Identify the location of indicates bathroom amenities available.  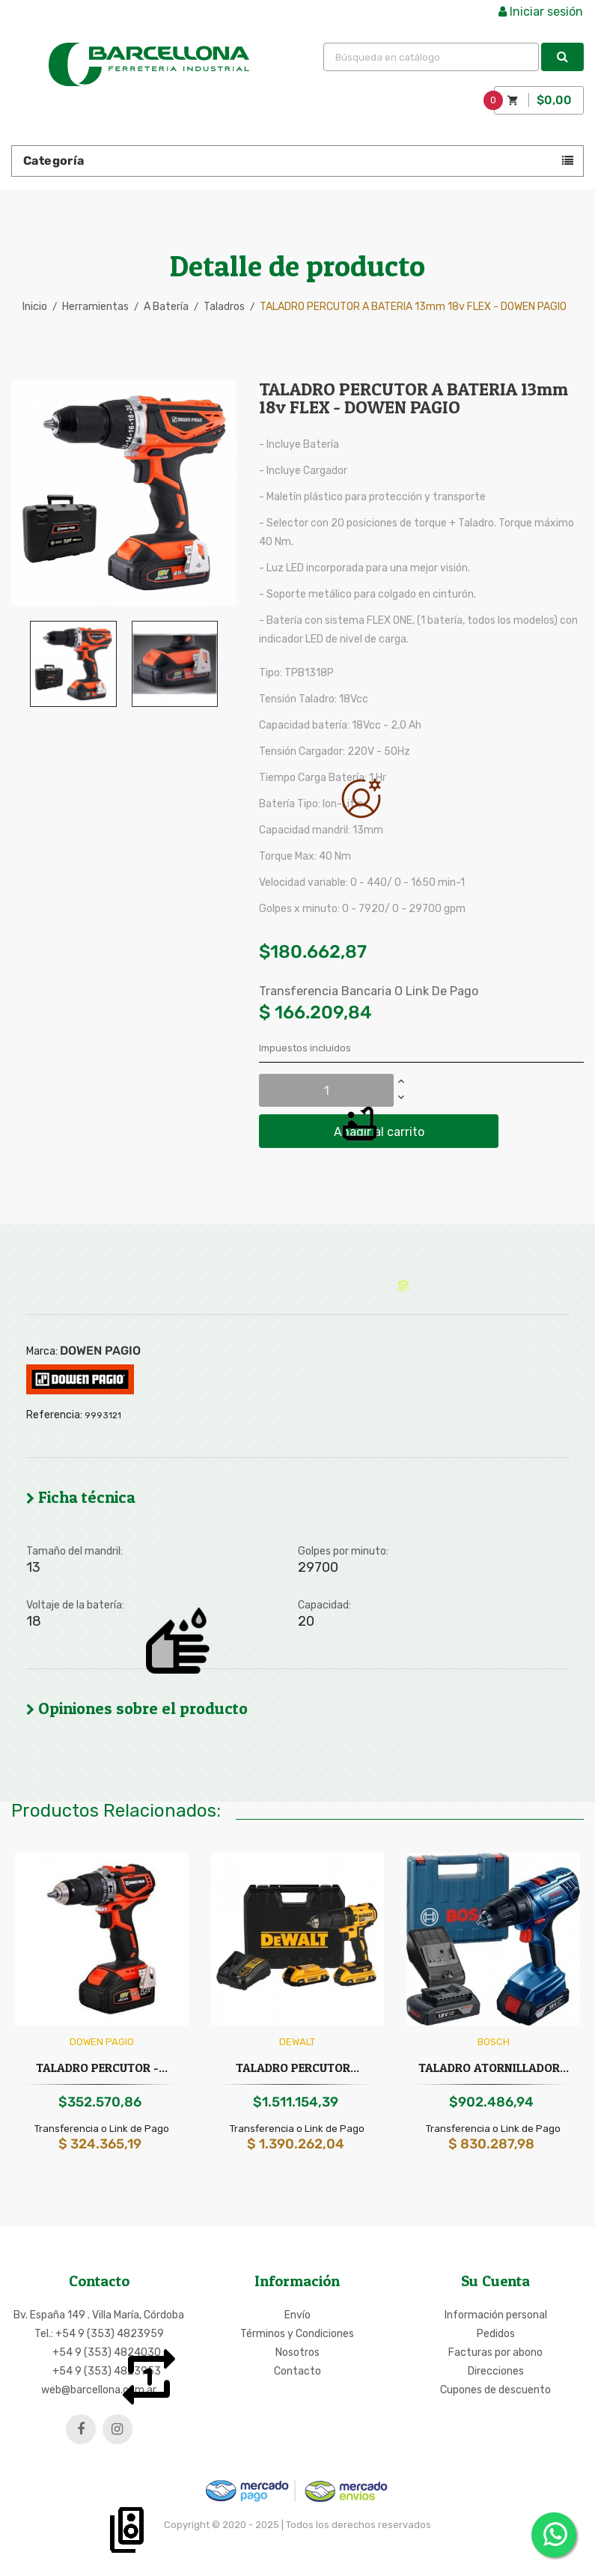
(359, 1123).